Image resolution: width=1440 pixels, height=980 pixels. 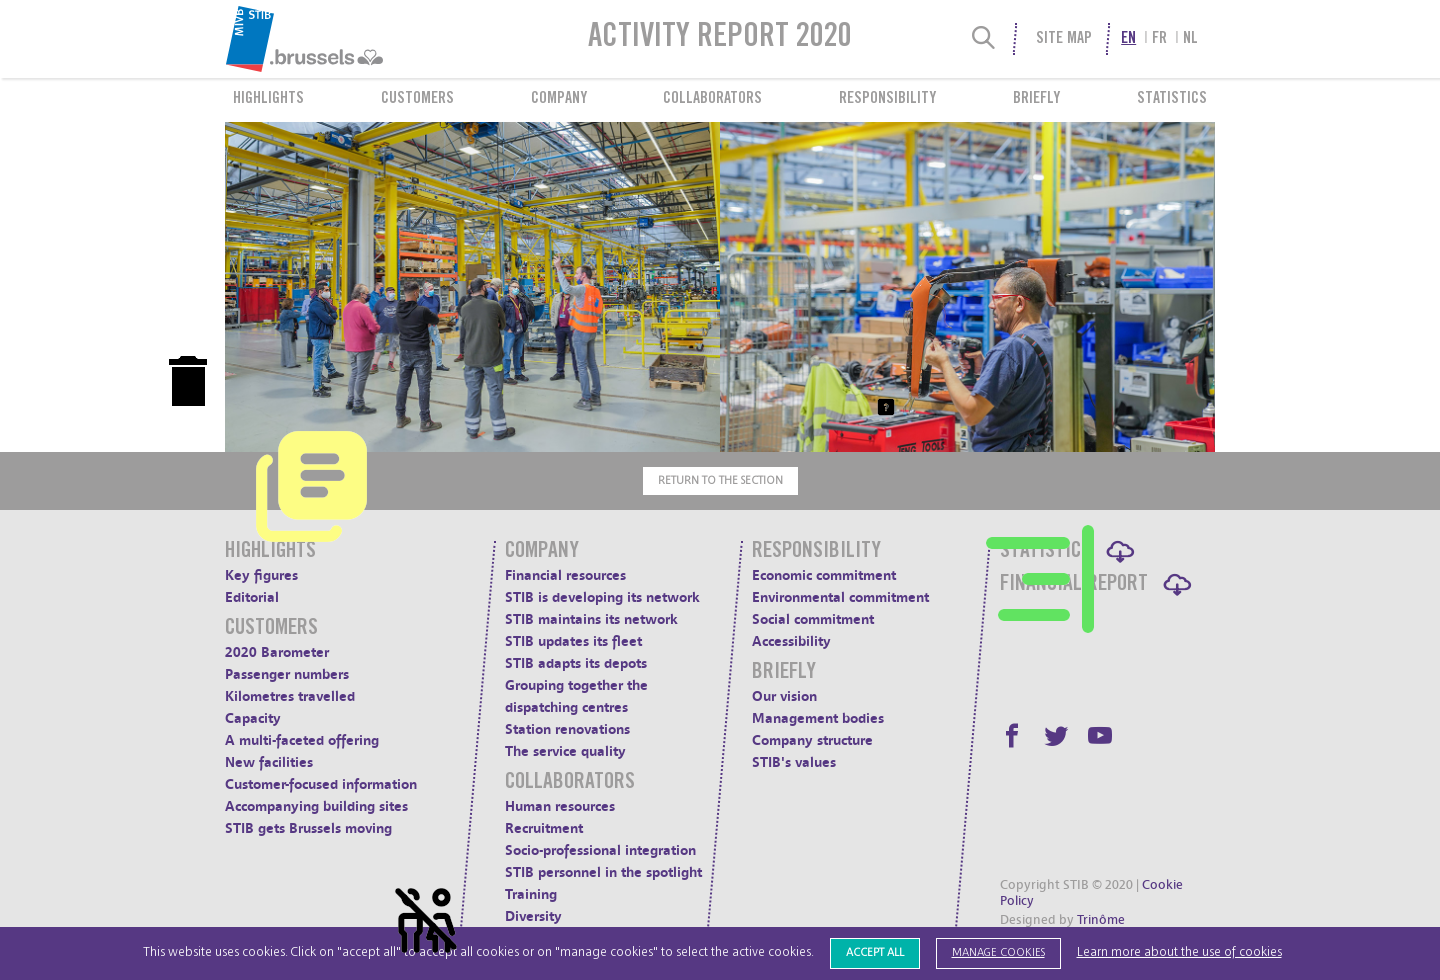 I want to click on delete selected item, so click(x=188, y=381).